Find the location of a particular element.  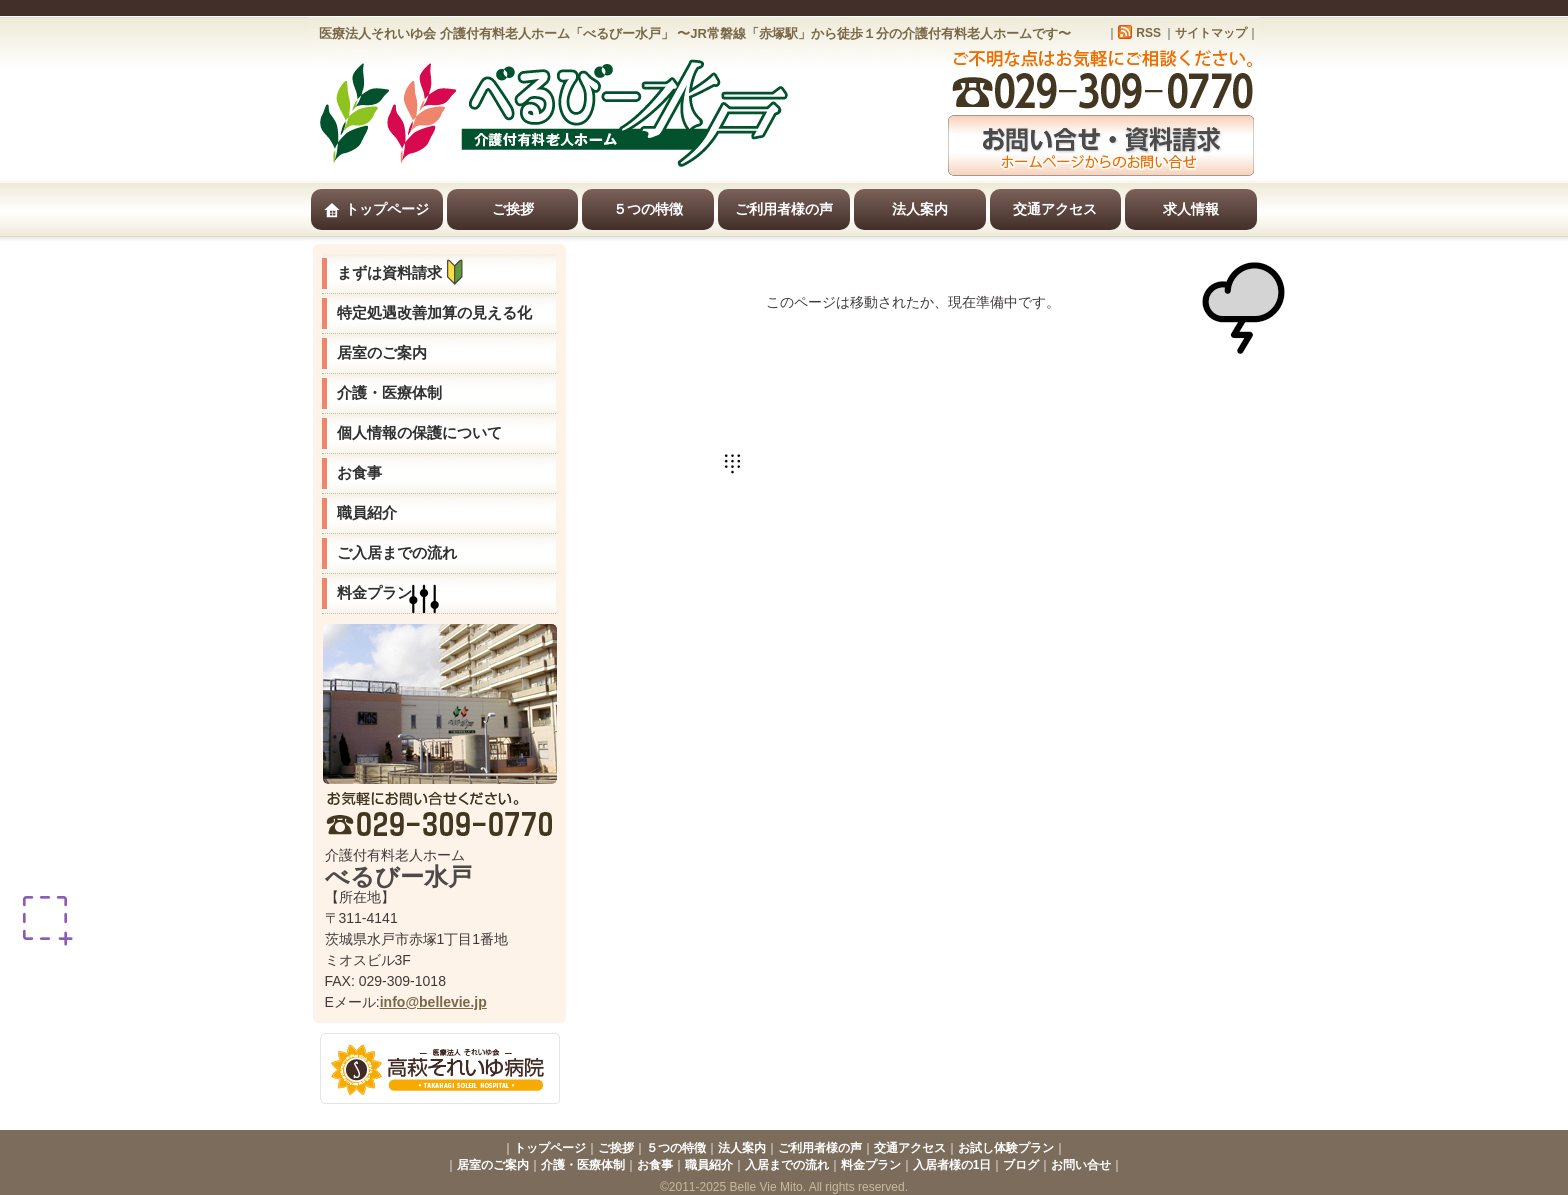

add to current selection is located at coordinates (45, 918).